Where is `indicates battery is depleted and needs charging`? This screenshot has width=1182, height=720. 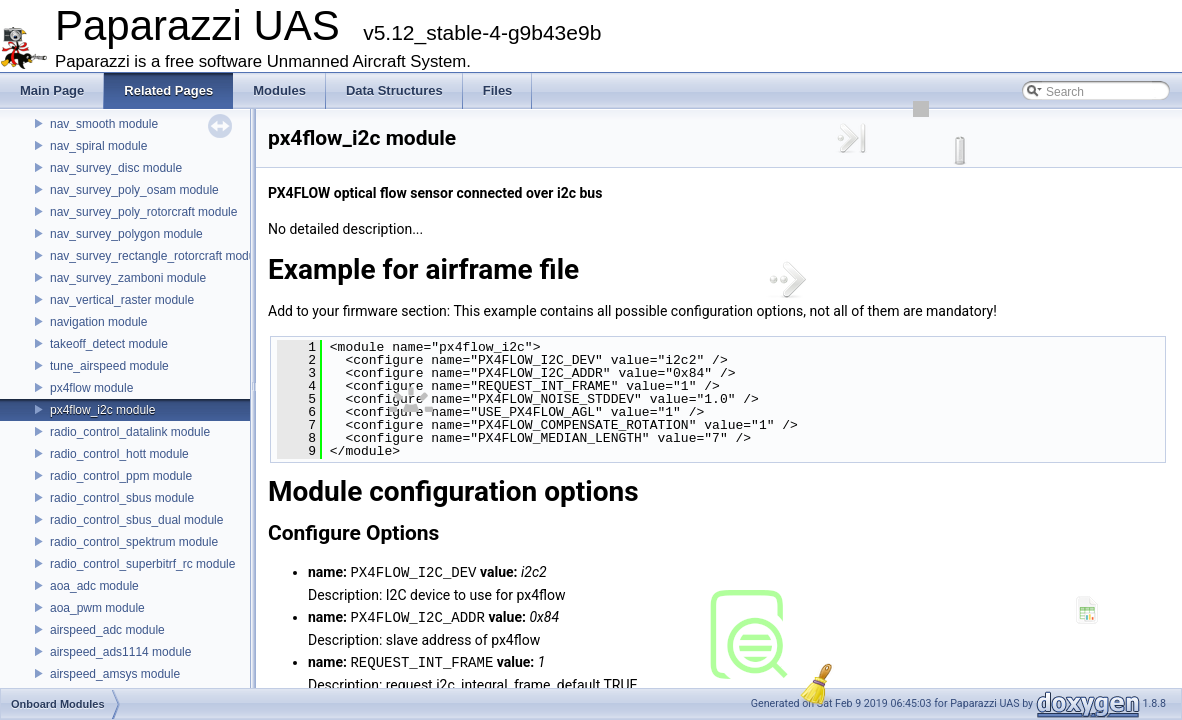
indicates battery is depleted and needs charging is located at coordinates (960, 151).